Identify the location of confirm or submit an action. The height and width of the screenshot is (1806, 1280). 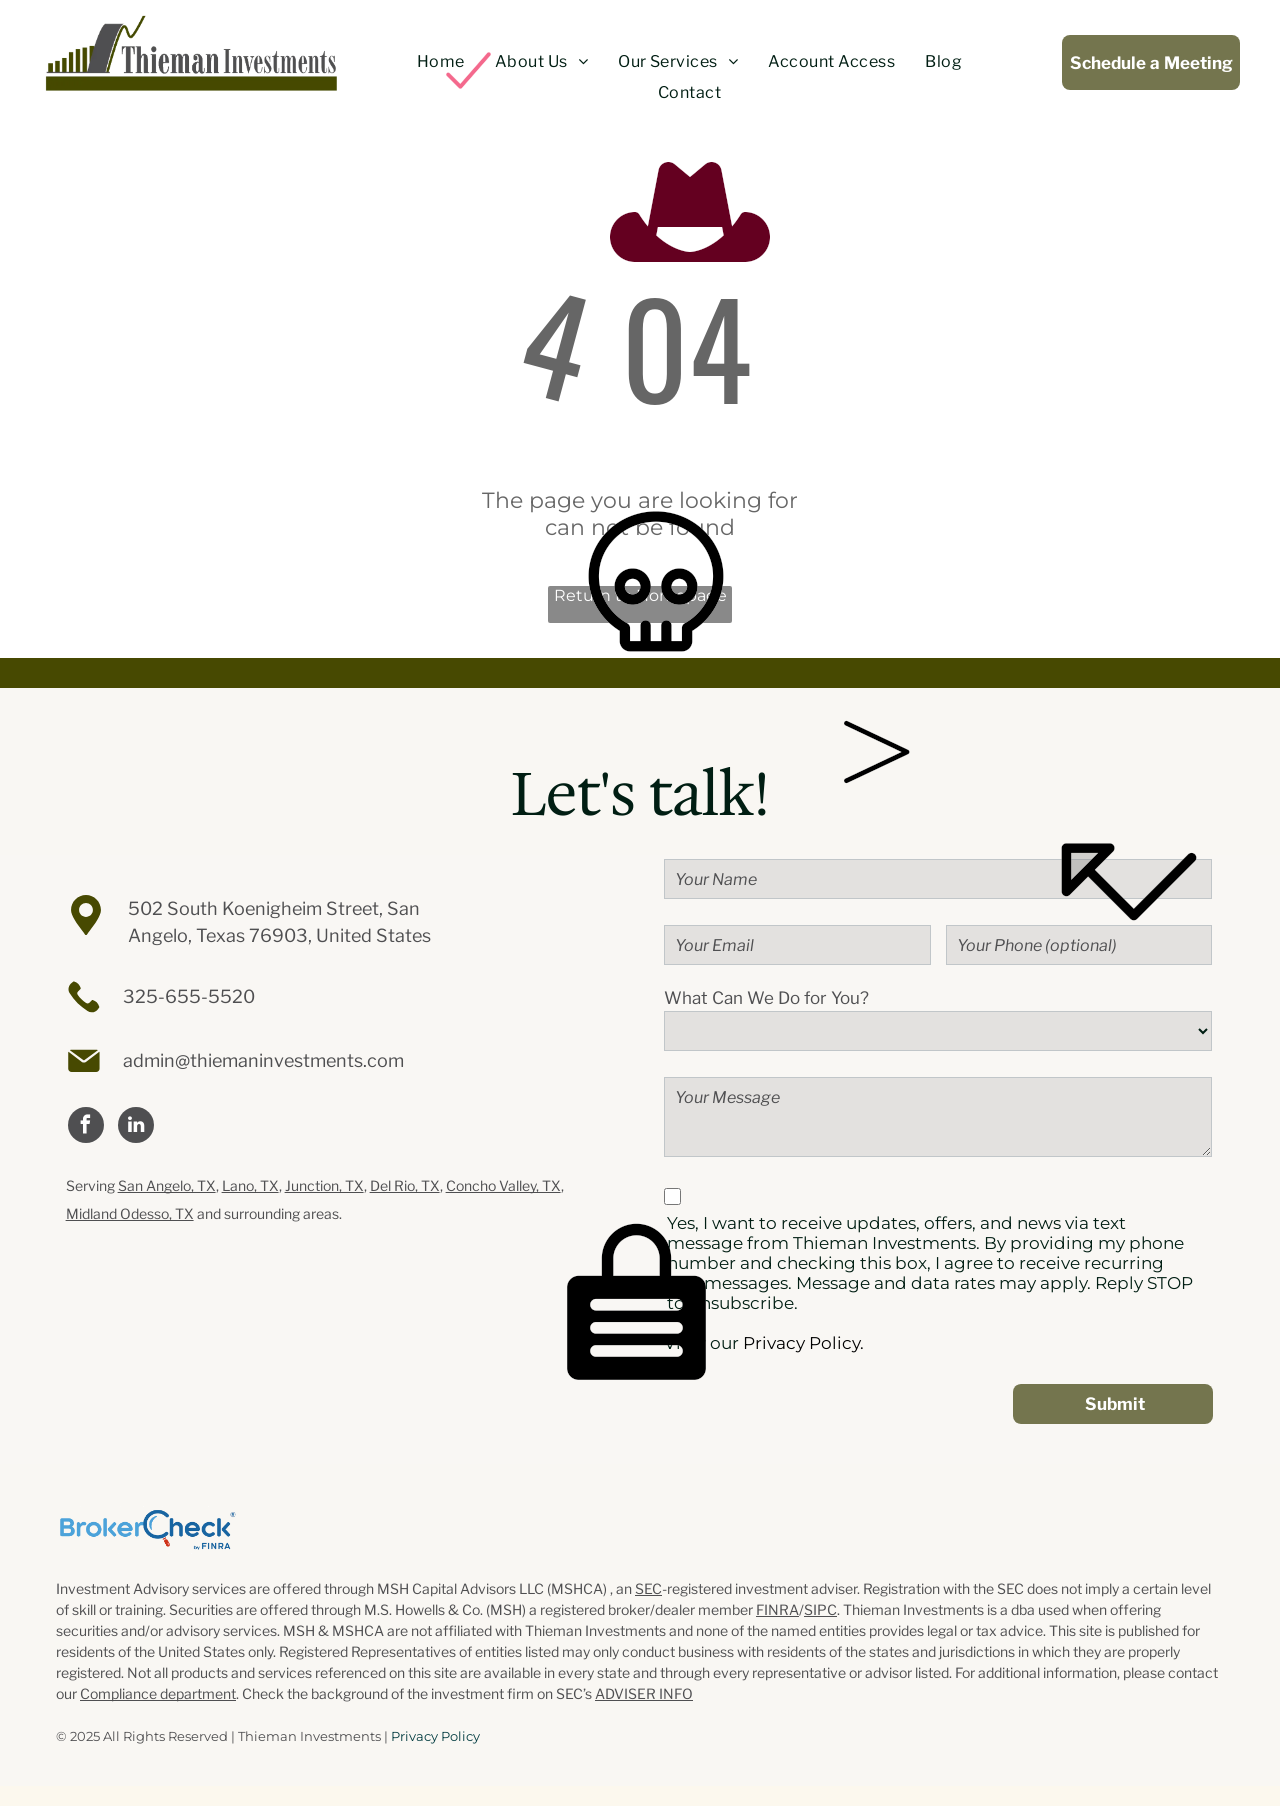
(468, 70).